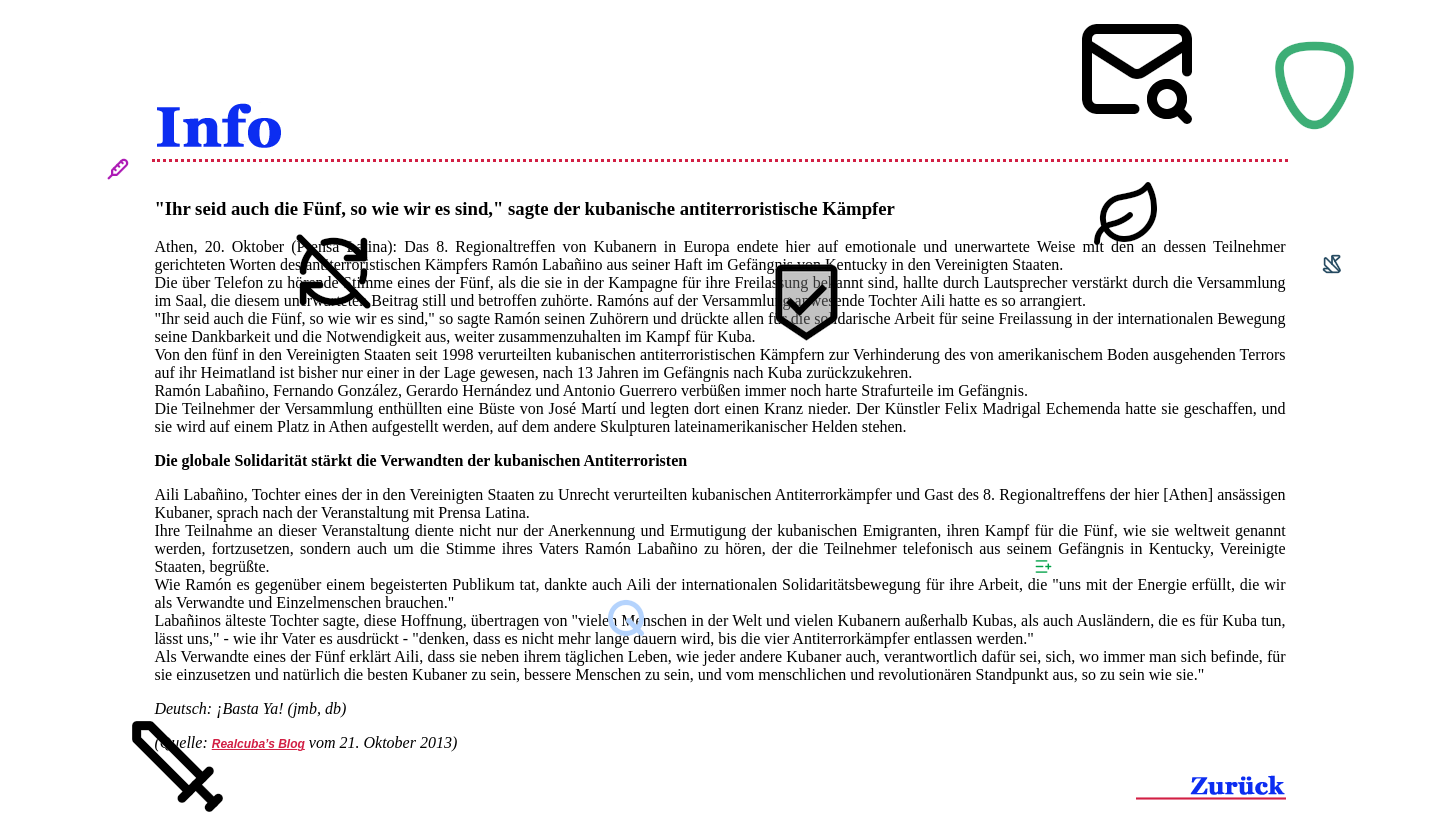  What do you see at coordinates (1043, 566) in the screenshot?
I see `add a new item to the list` at bounding box center [1043, 566].